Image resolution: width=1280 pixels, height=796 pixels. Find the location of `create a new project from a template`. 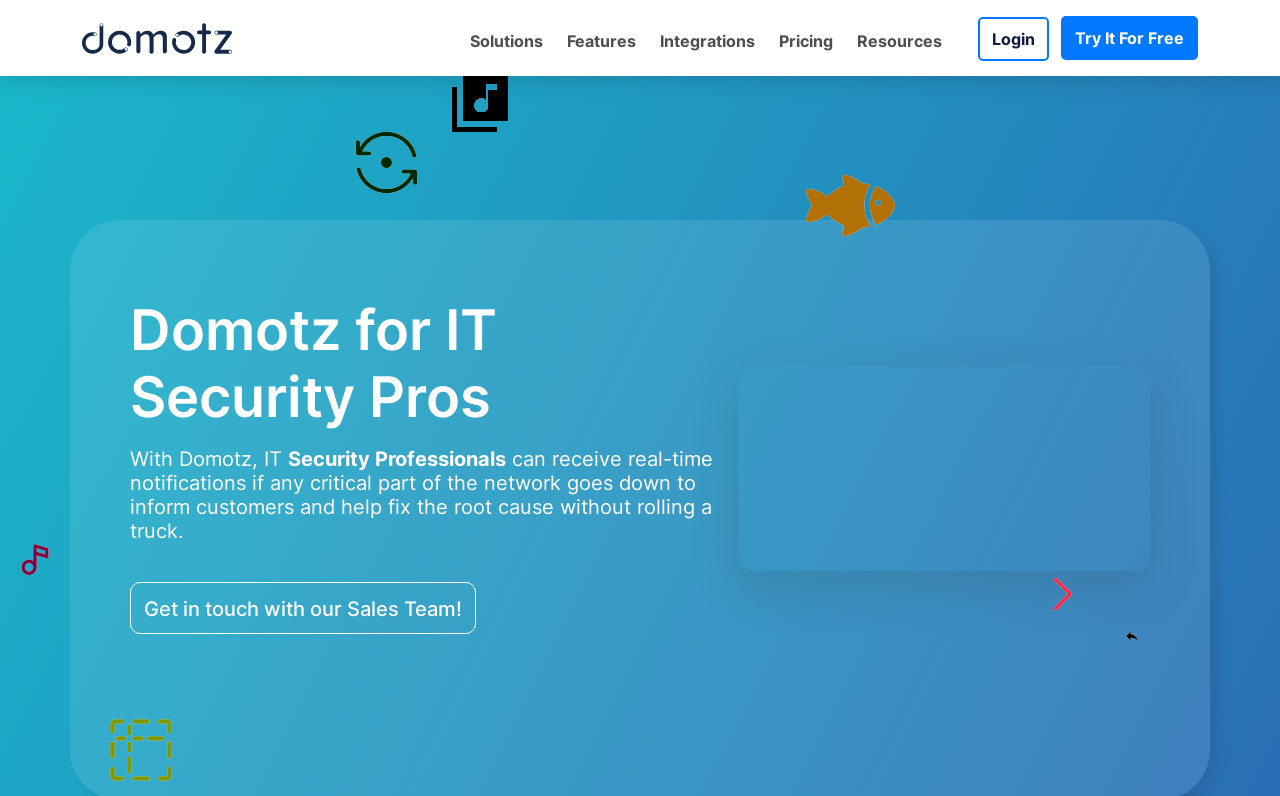

create a new project from a template is located at coordinates (141, 750).